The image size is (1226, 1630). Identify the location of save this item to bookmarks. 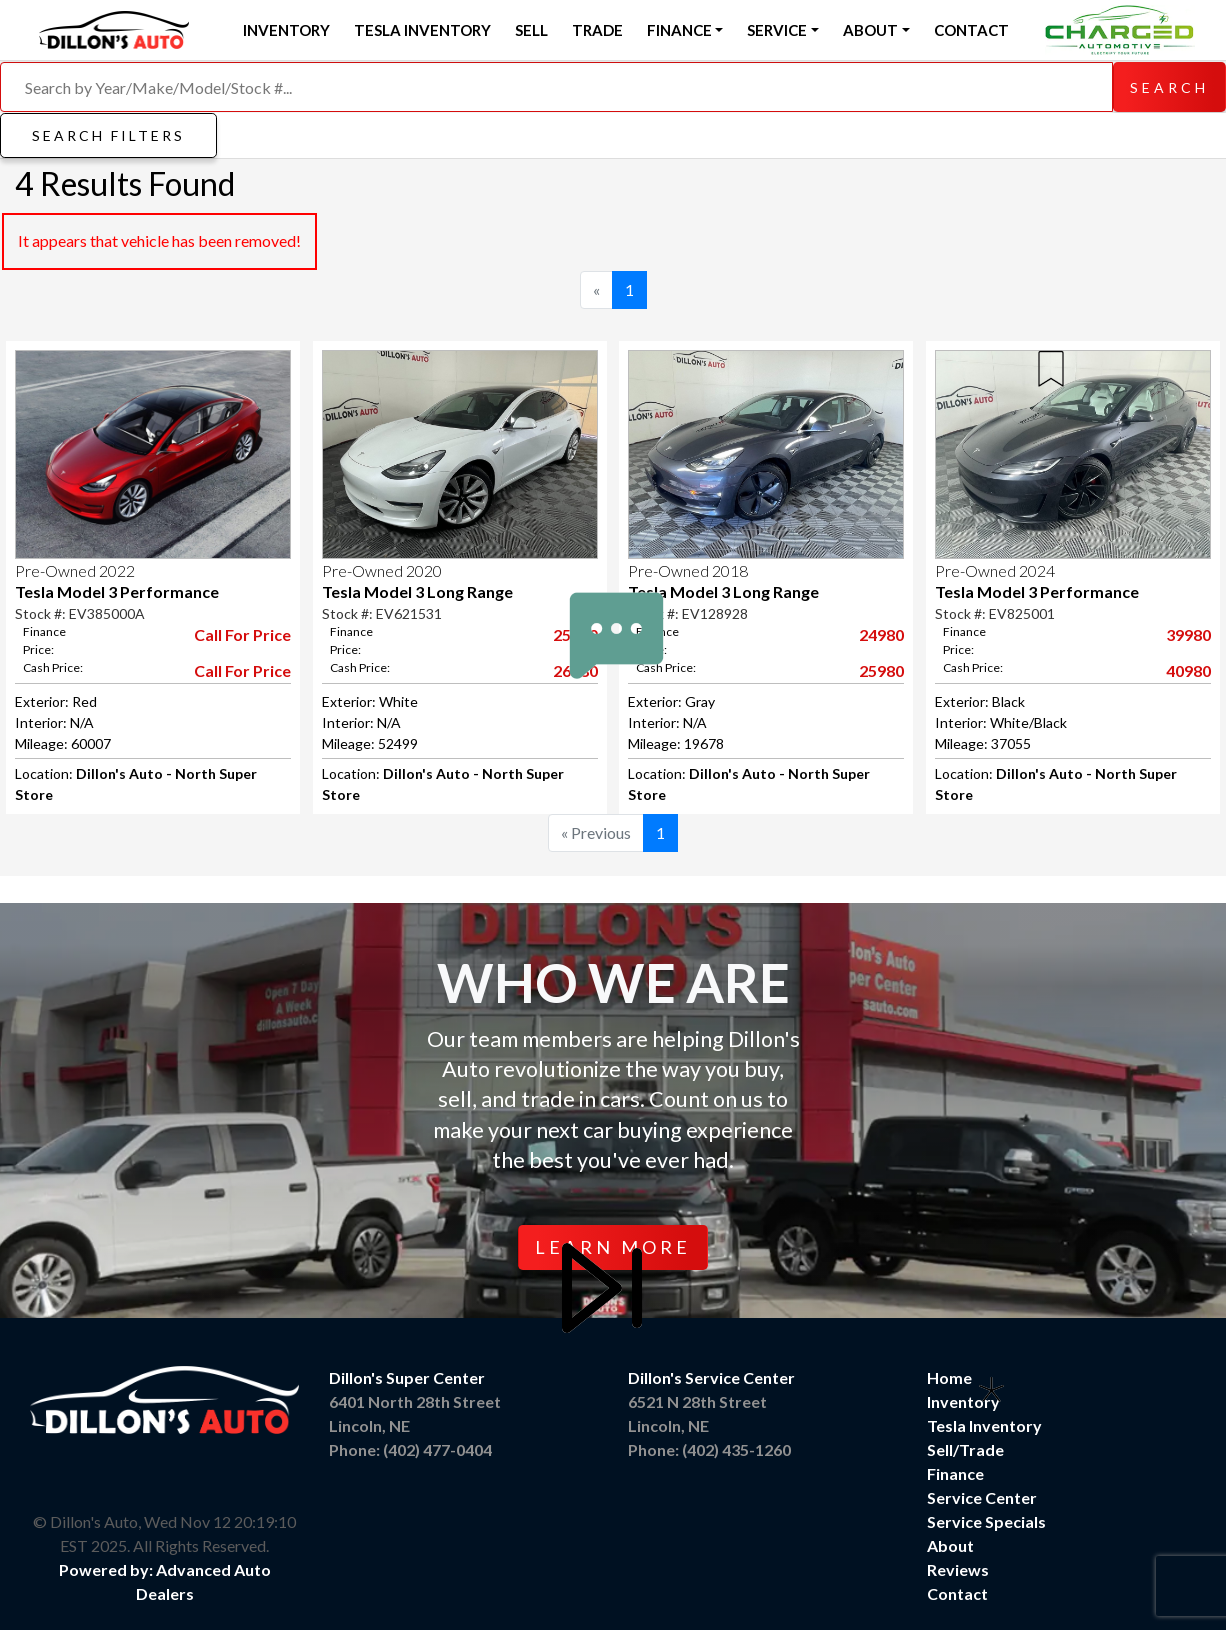
(1051, 368).